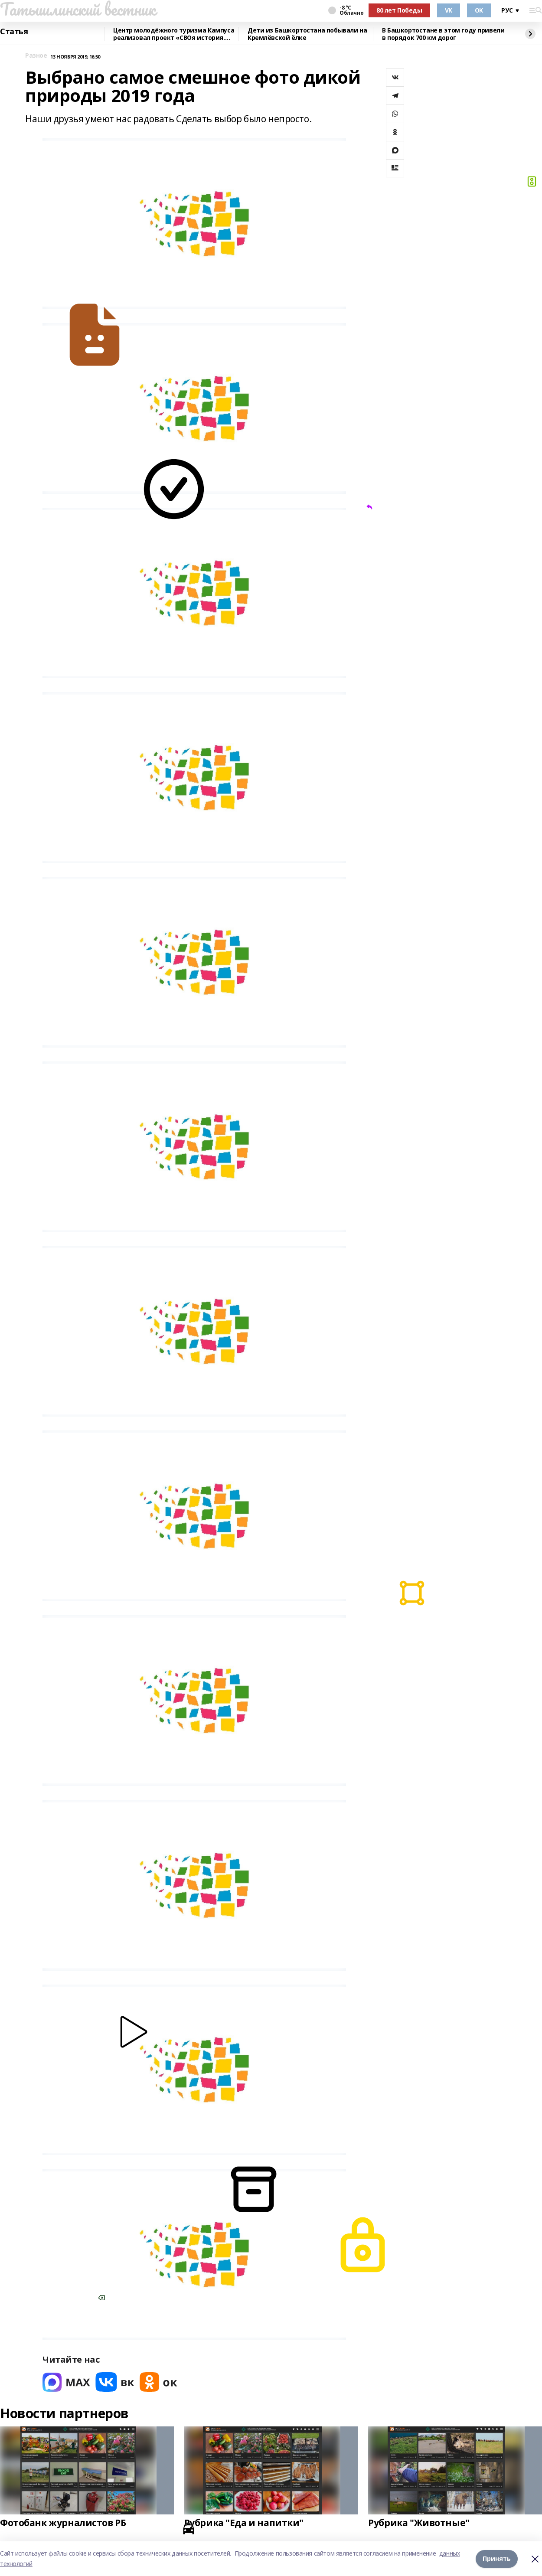  What do you see at coordinates (254, 2189) in the screenshot?
I see `archive this item` at bounding box center [254, 2189].